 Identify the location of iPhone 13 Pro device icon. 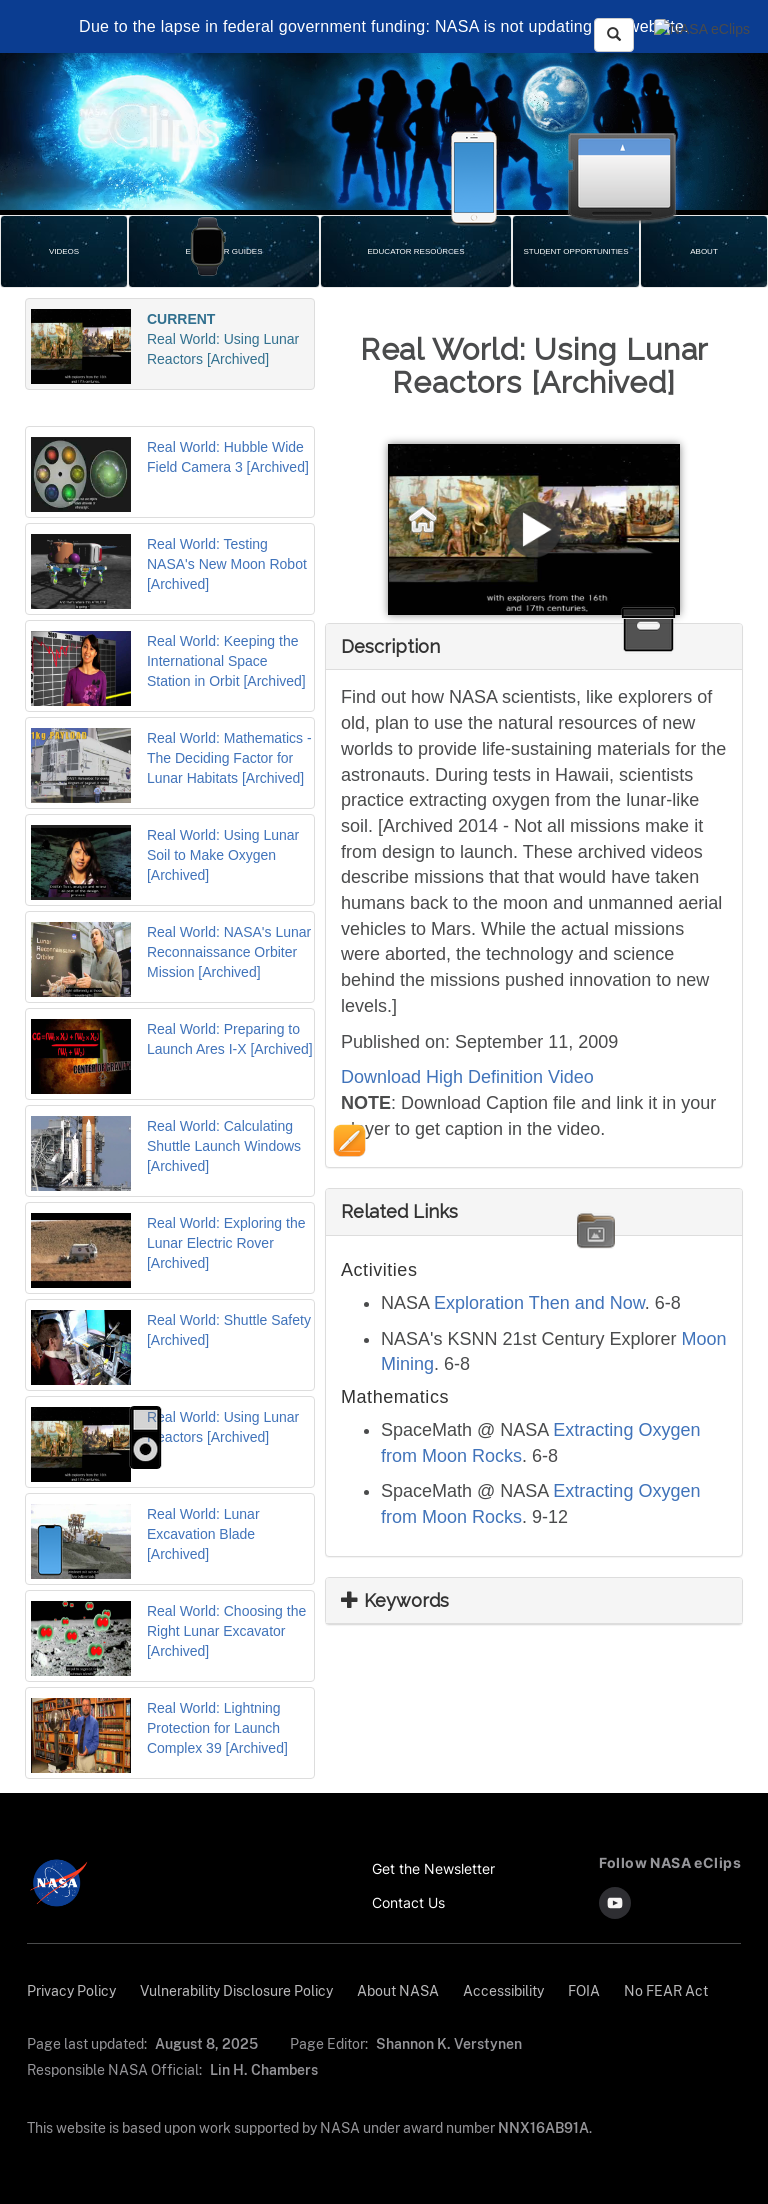
(50, 1551).